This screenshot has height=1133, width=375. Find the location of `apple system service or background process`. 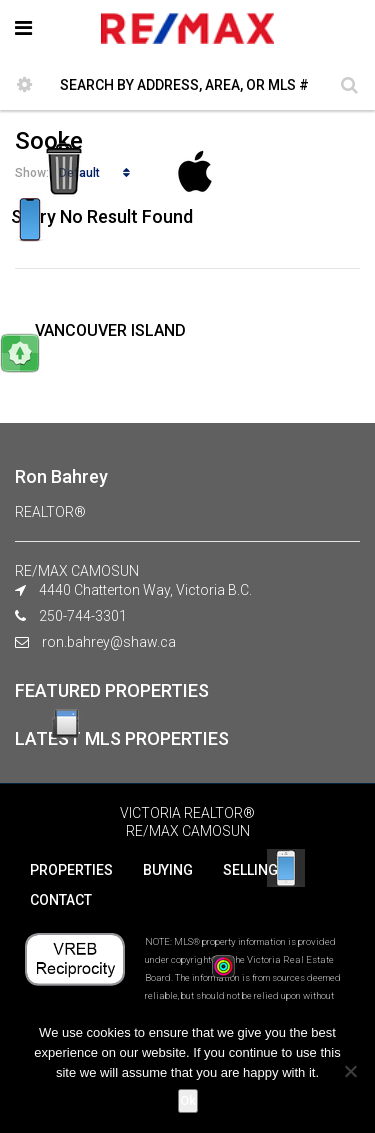

apple system service or background process is located at coordinates (195, 173).